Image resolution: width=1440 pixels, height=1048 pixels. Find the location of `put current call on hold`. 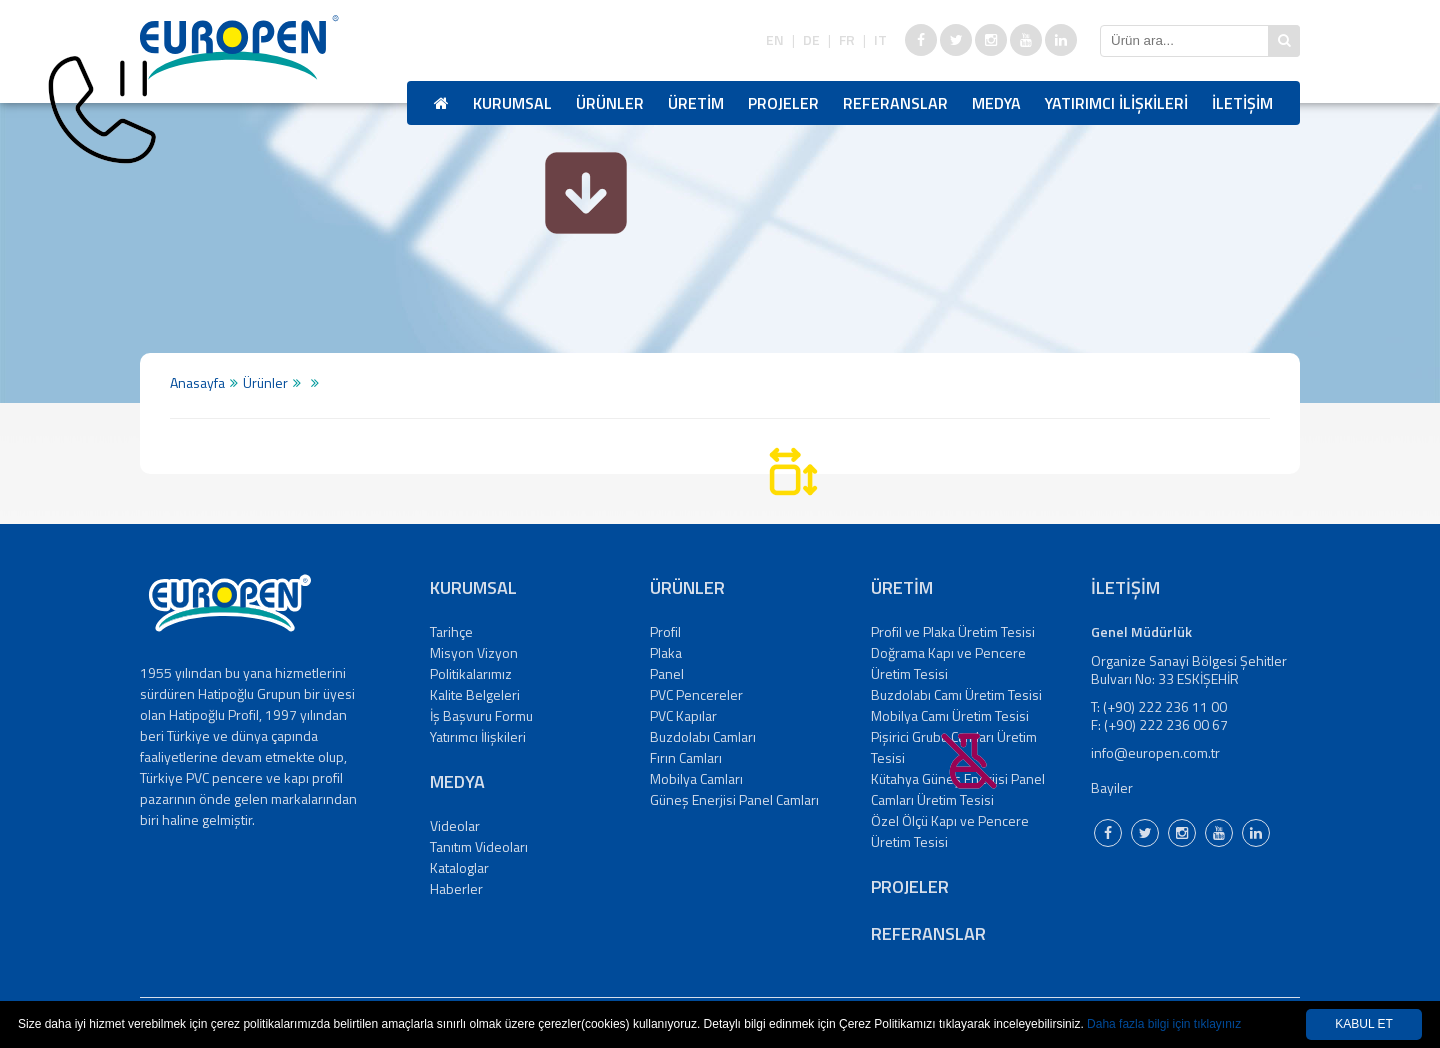

put current call on hold is located at coordinates (104, 107).